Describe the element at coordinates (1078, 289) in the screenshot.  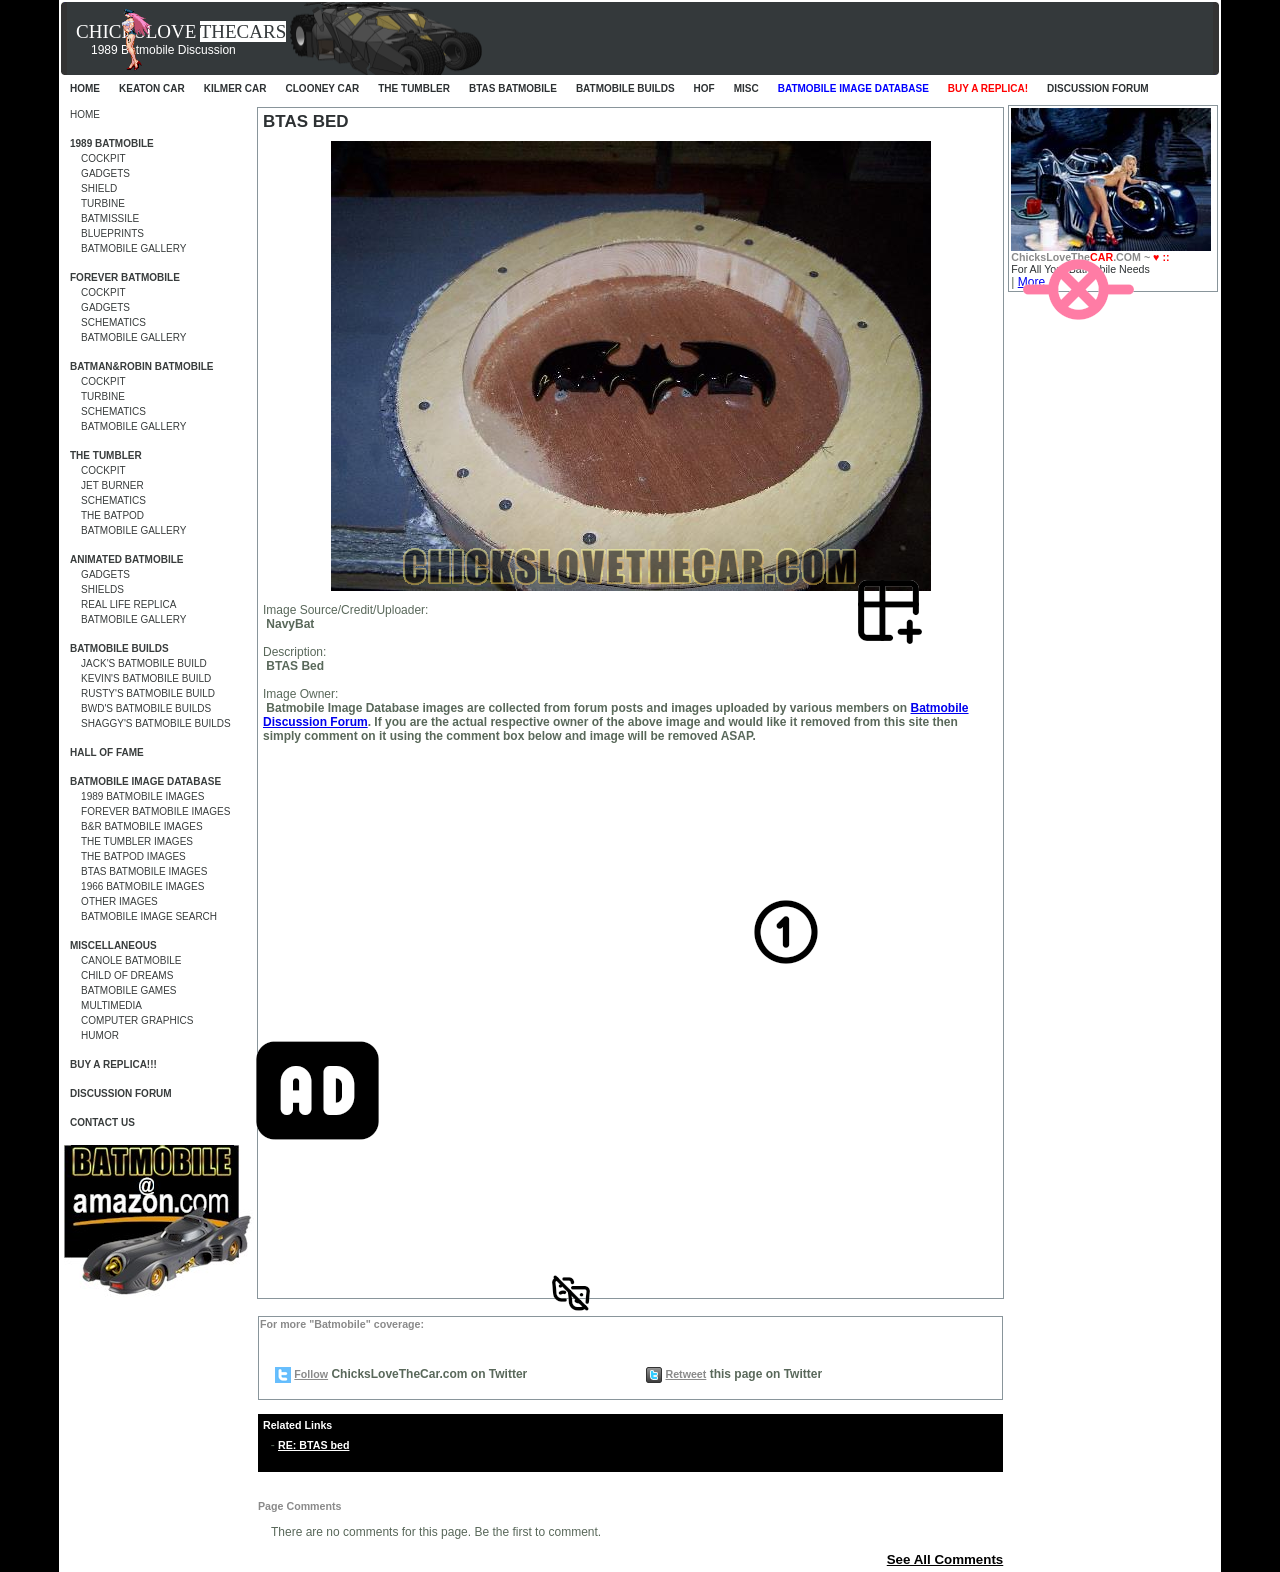
I see `indicates a light bulb component in a circuit diagram` at that location.